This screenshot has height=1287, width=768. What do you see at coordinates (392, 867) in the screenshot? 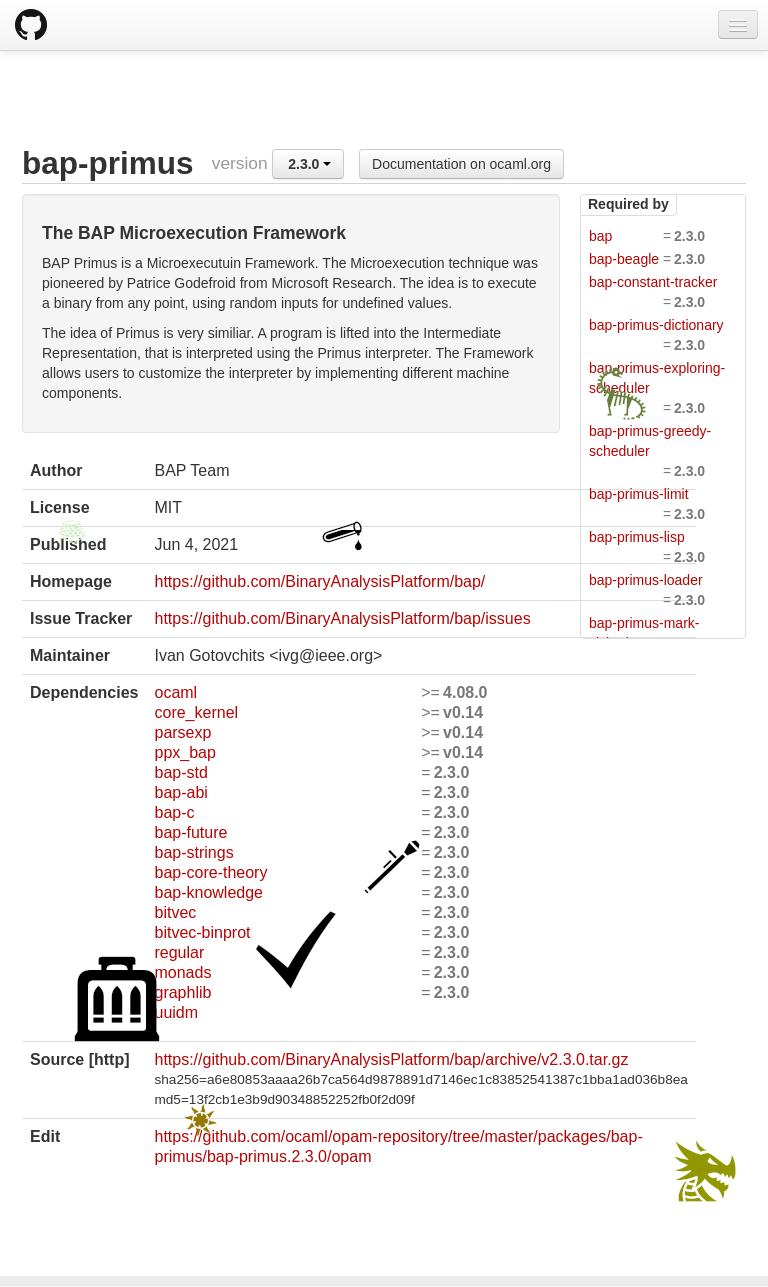
I see `select anti-tank weapon` at bounding box center [392, 867].